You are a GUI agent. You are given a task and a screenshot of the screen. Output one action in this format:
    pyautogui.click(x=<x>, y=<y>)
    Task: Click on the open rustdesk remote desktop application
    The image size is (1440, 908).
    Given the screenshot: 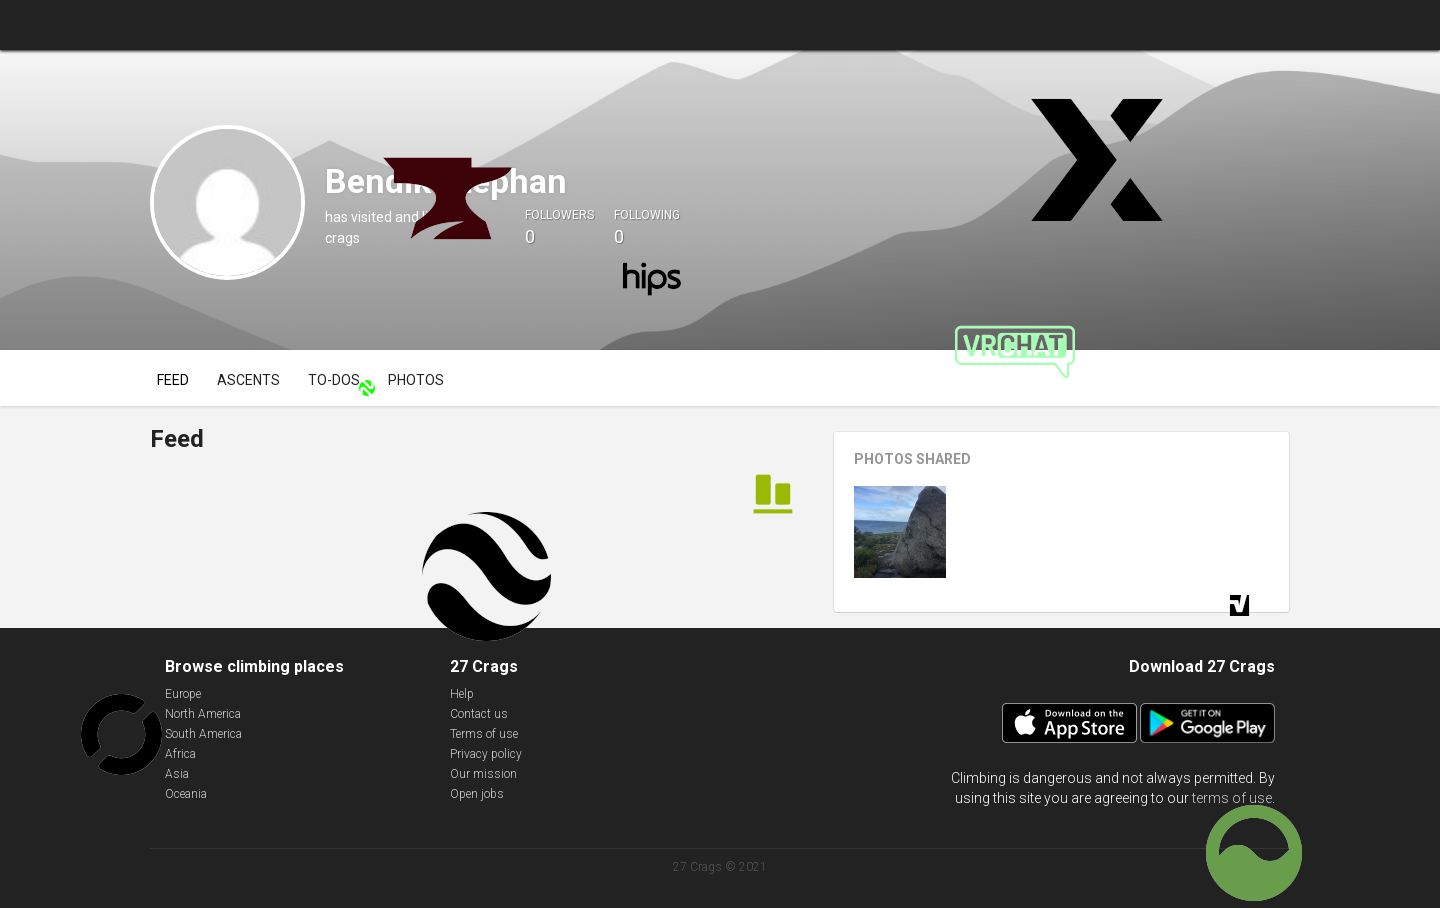 What is the action you would take?
    pyautogui.click(x=121, y=734)
    